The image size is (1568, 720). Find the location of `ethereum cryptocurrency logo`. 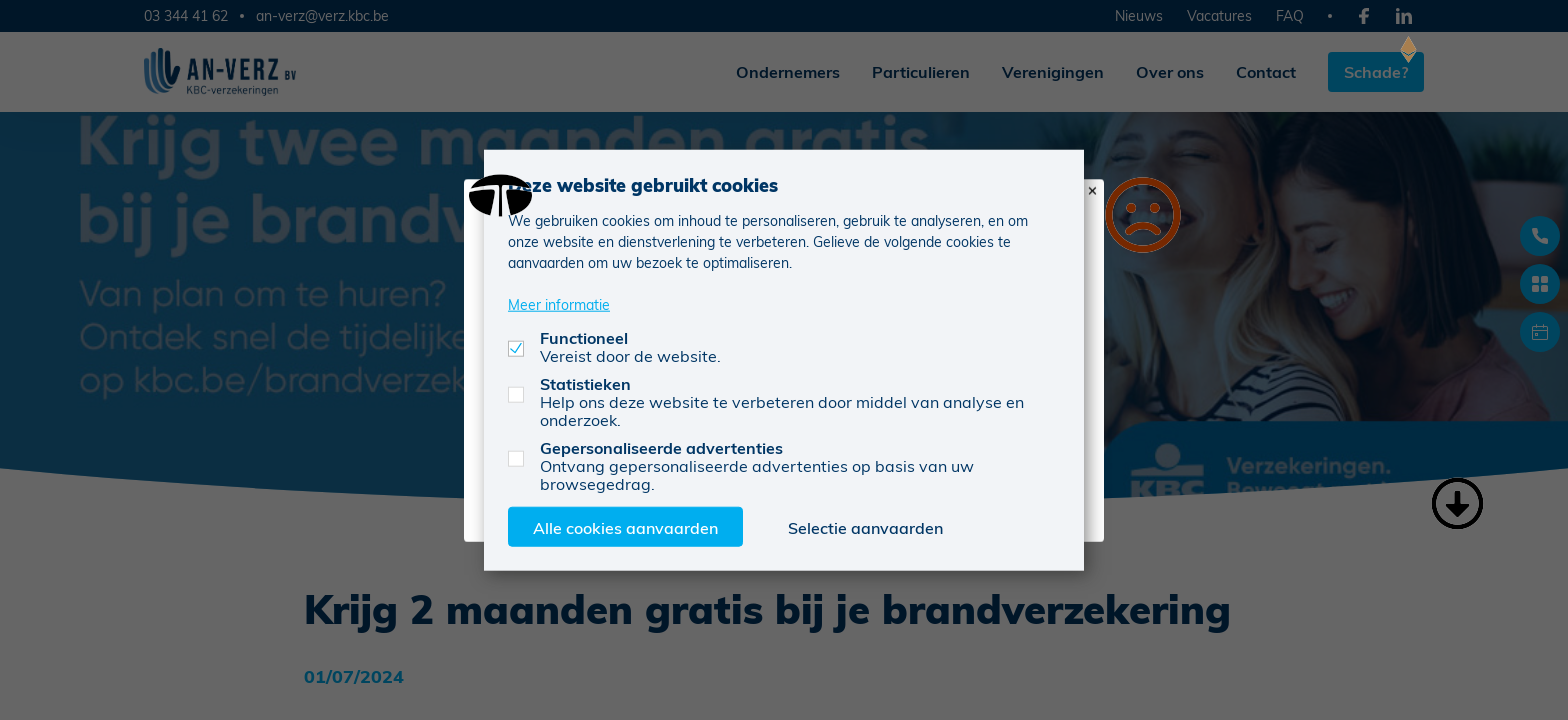

ethereum cryptocurrency logo is located at coordinates (1408, 49).